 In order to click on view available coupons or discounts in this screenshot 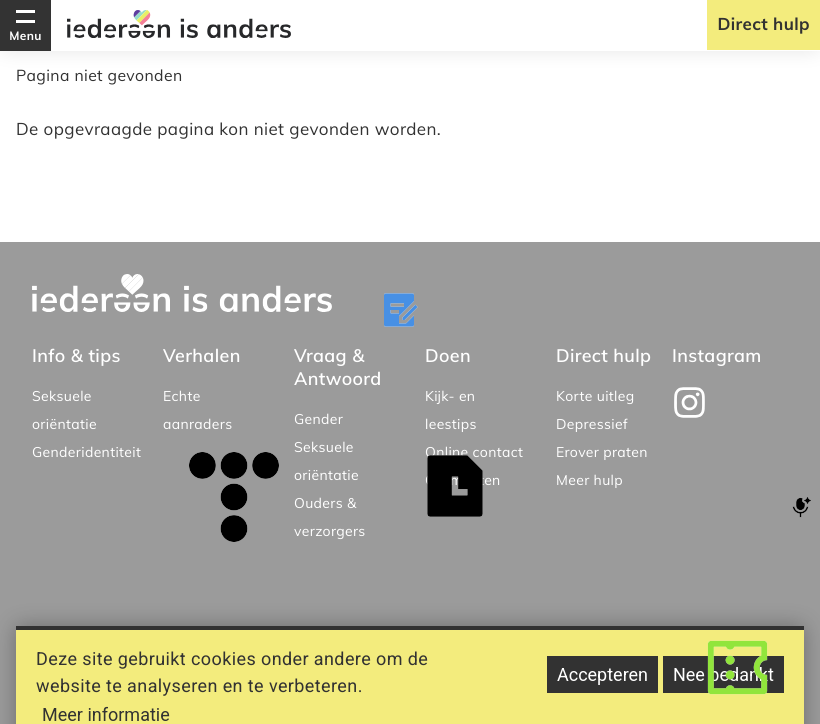, I will do `click(737, 667)`.